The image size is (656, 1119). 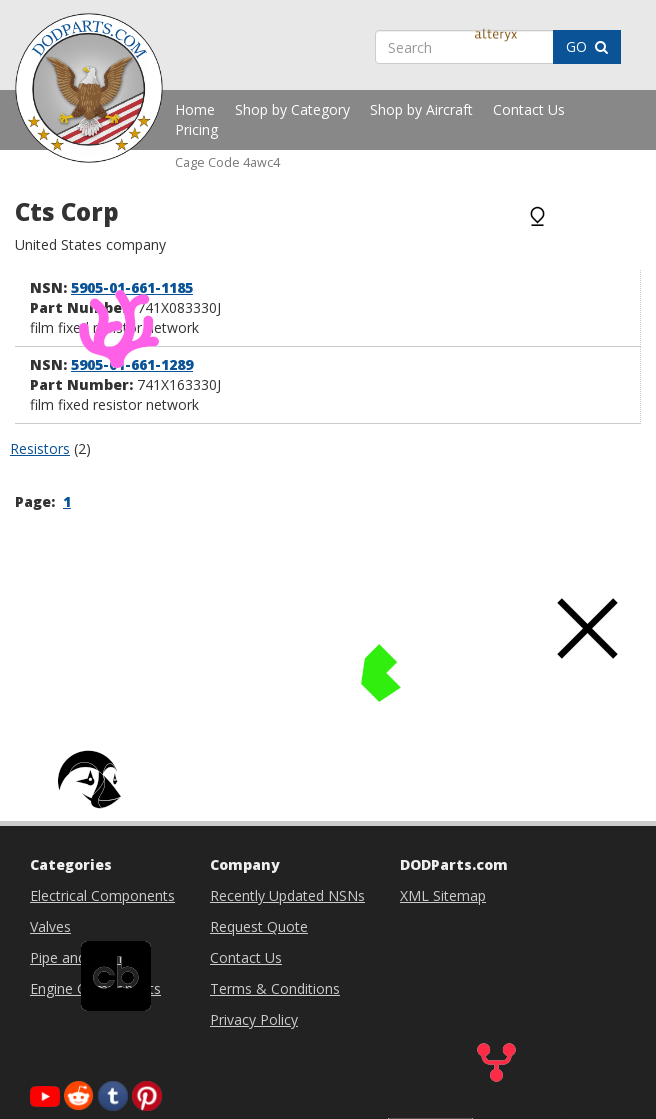 I want to click on alteryx logo - link to alteryx data analytics platform, so click(x=496, y=35).